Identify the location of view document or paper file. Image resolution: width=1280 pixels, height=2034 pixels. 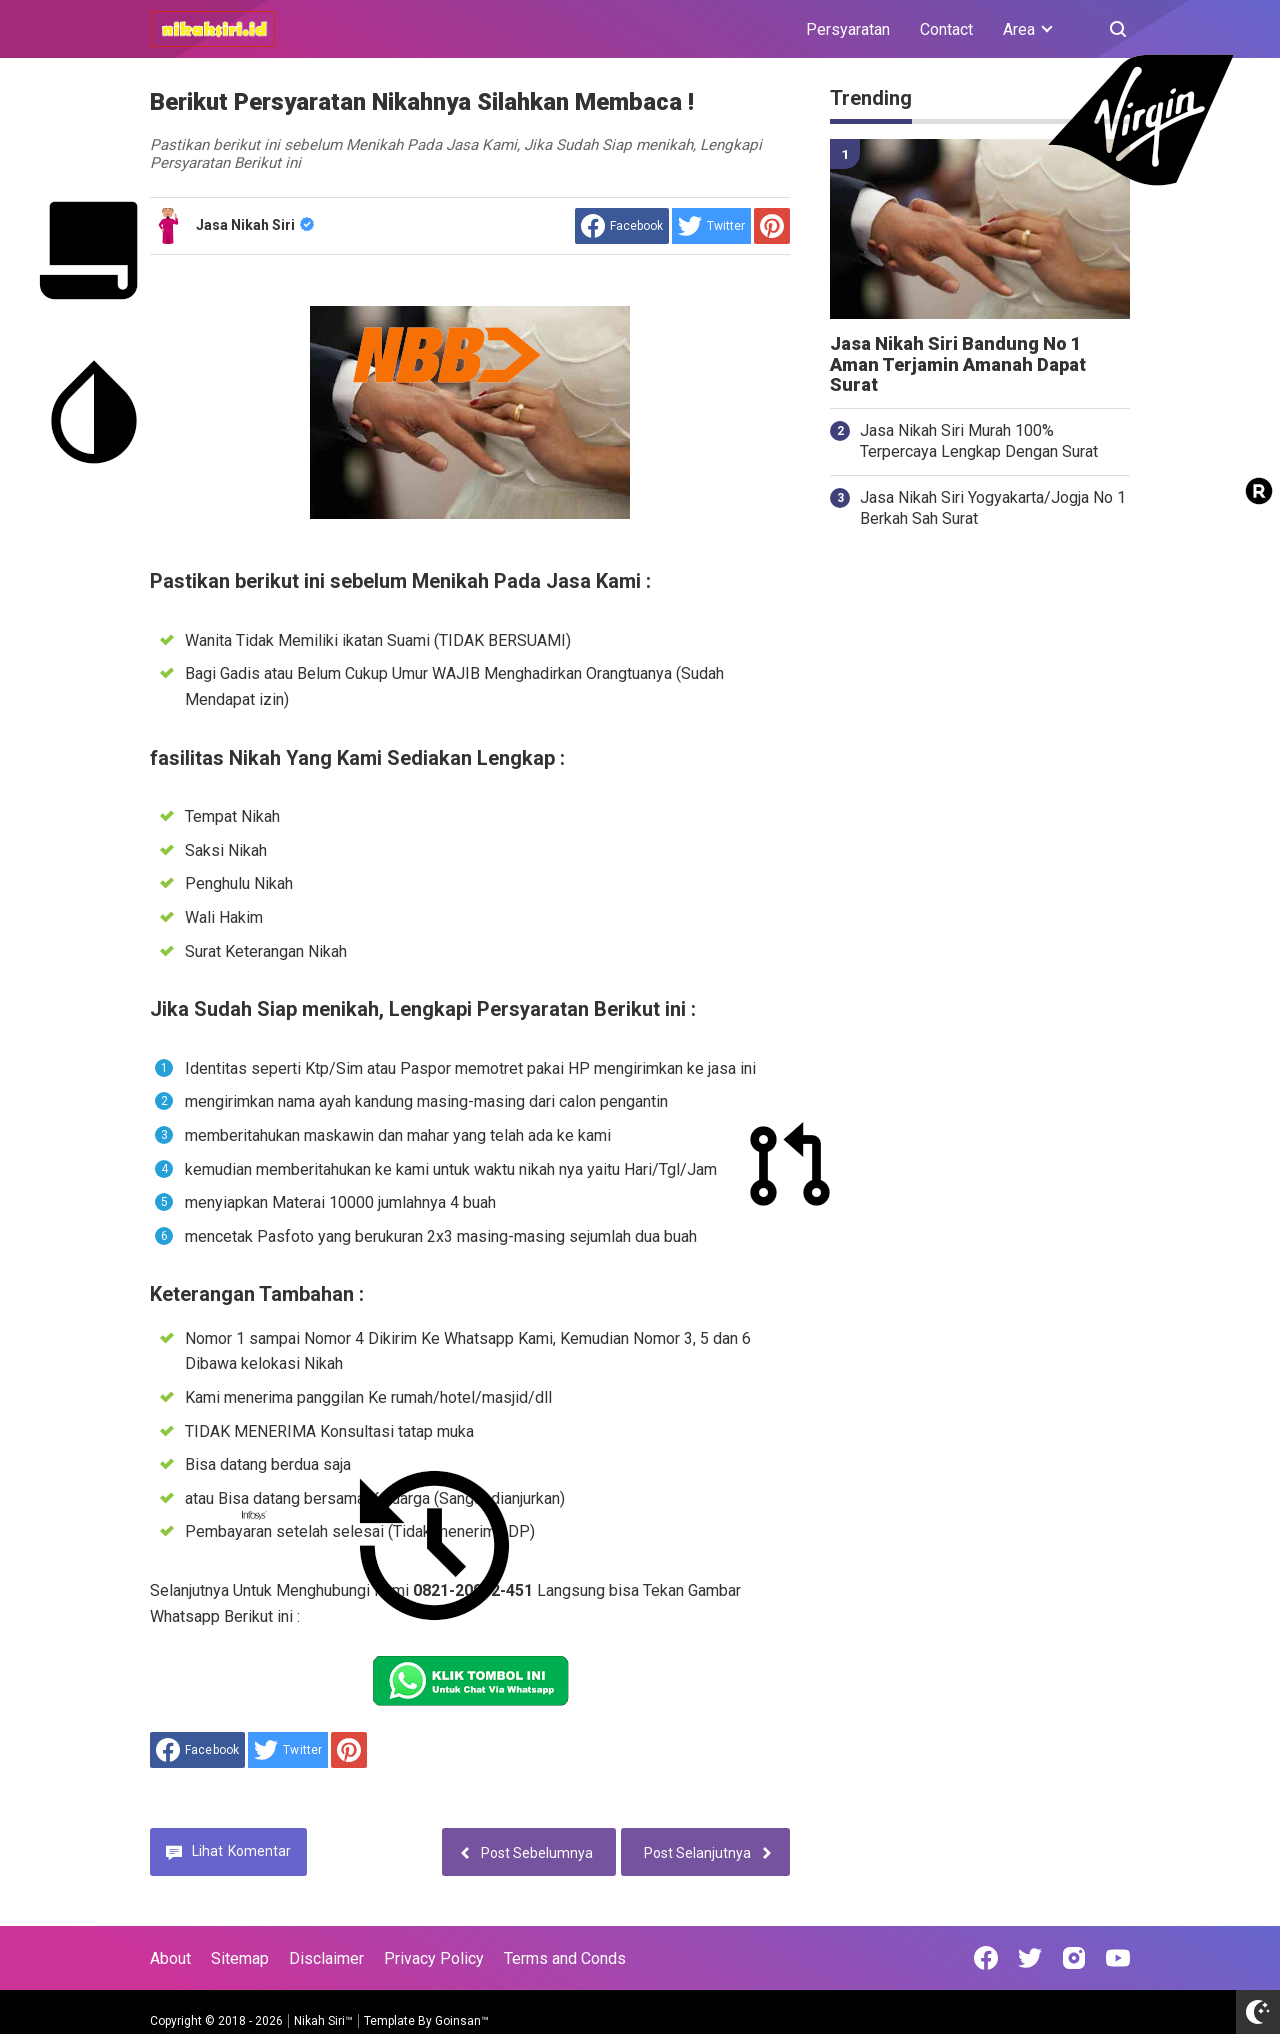
(93, 250).